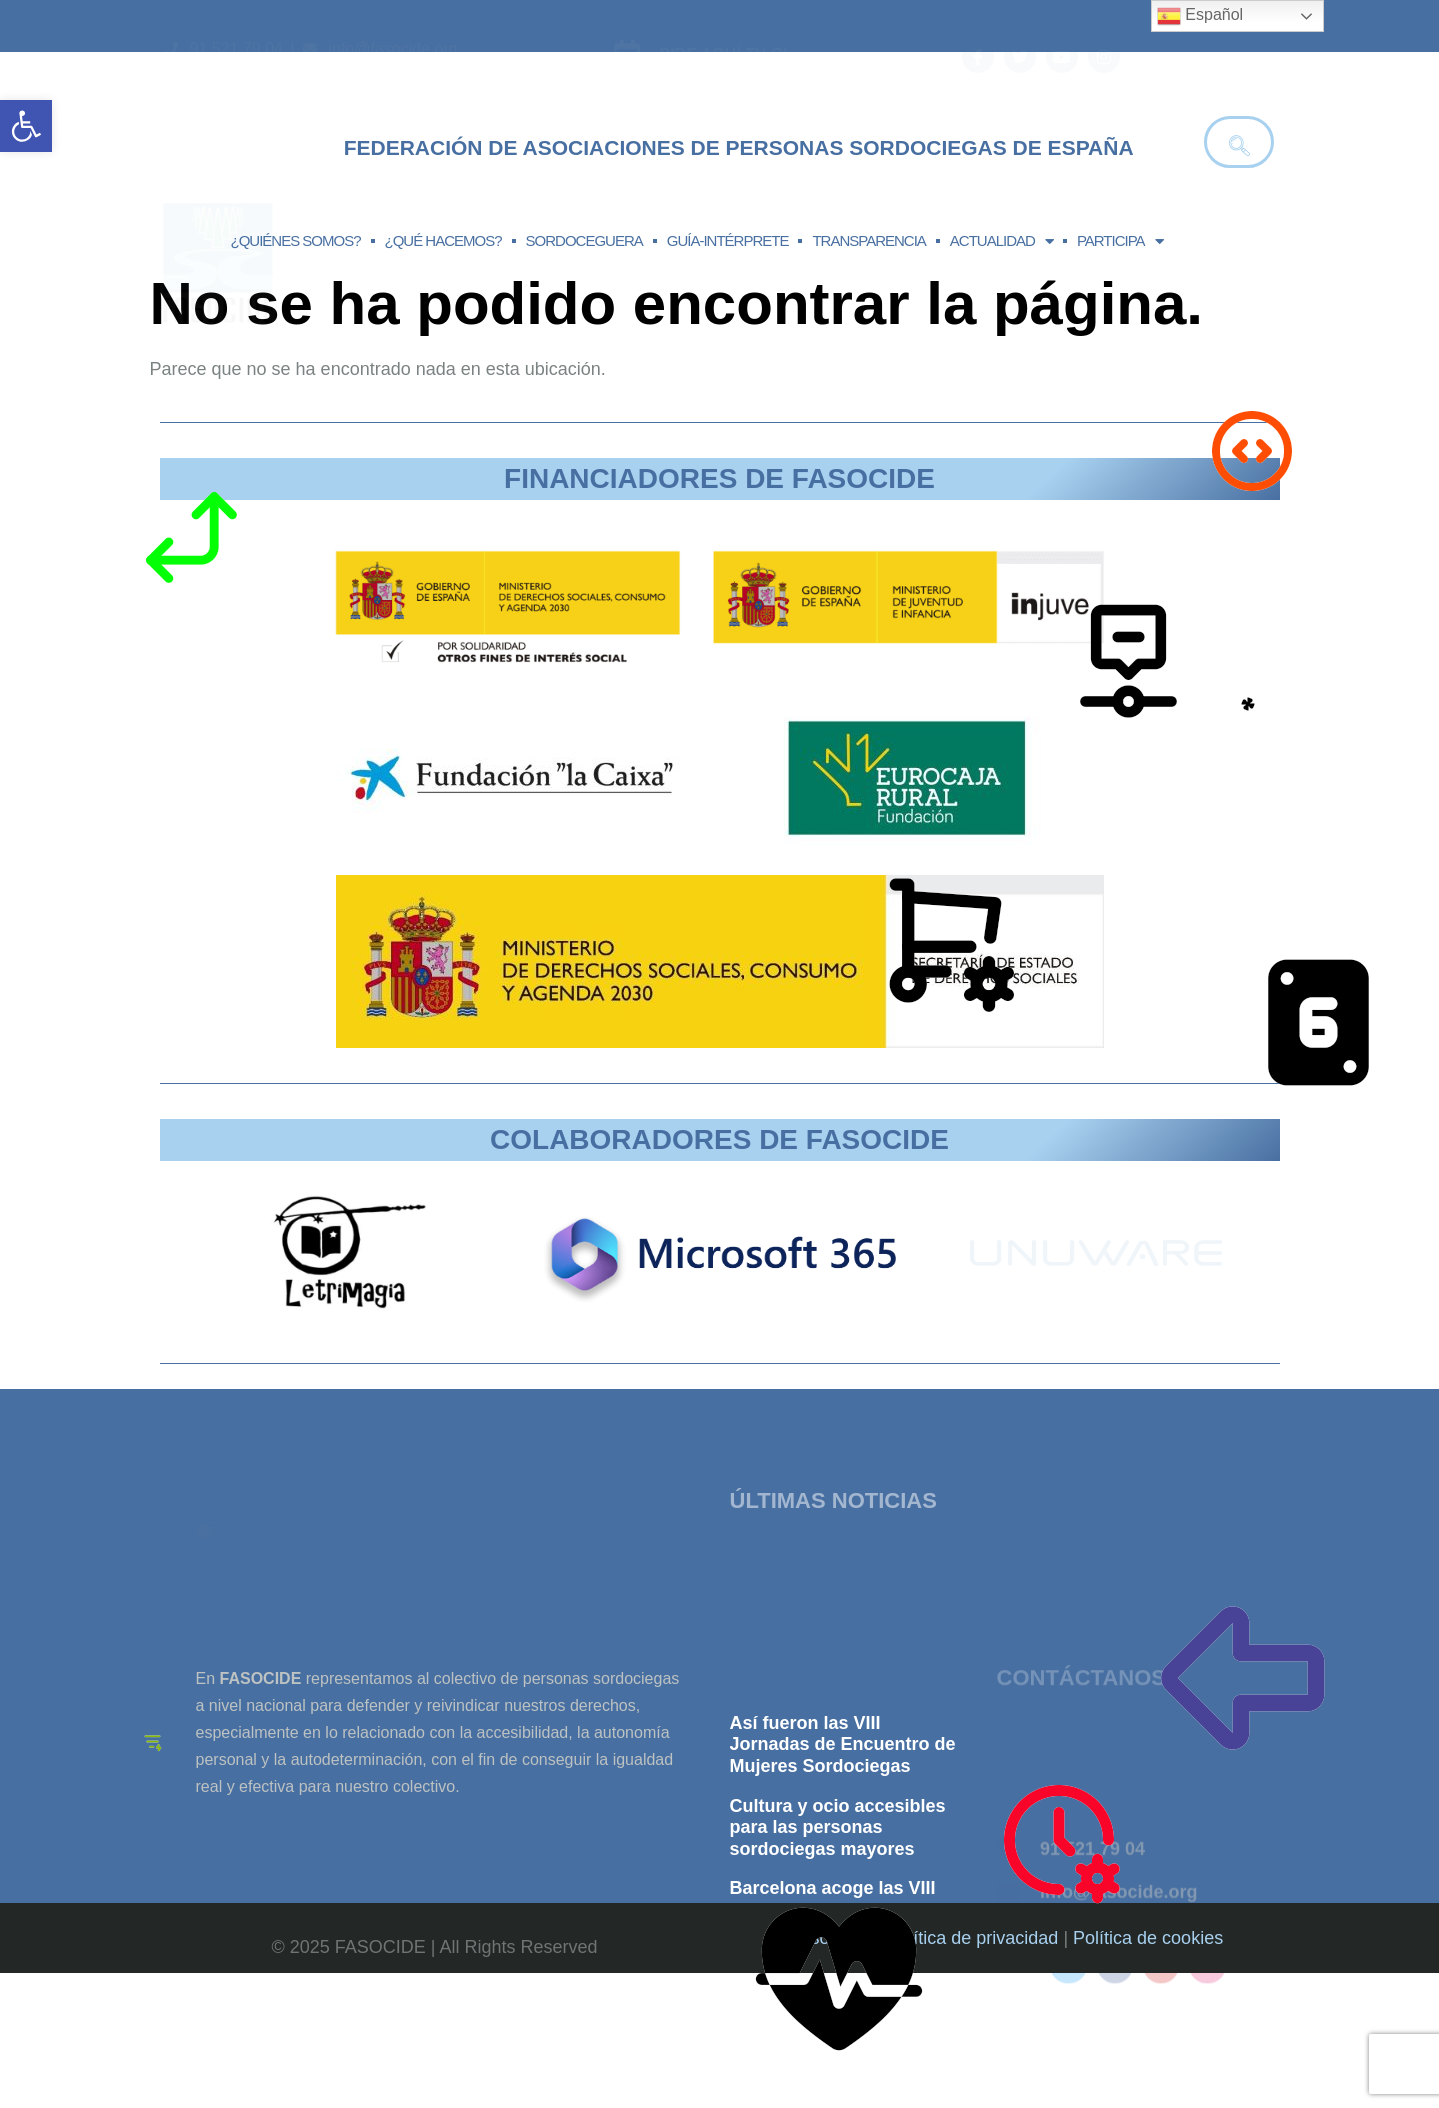 Image resolution: width=1439 pixels, height=2108 pixels. Describe the element at coordinates (945, 940) in the screenshot. I see `access shopping cart settings` at that location.